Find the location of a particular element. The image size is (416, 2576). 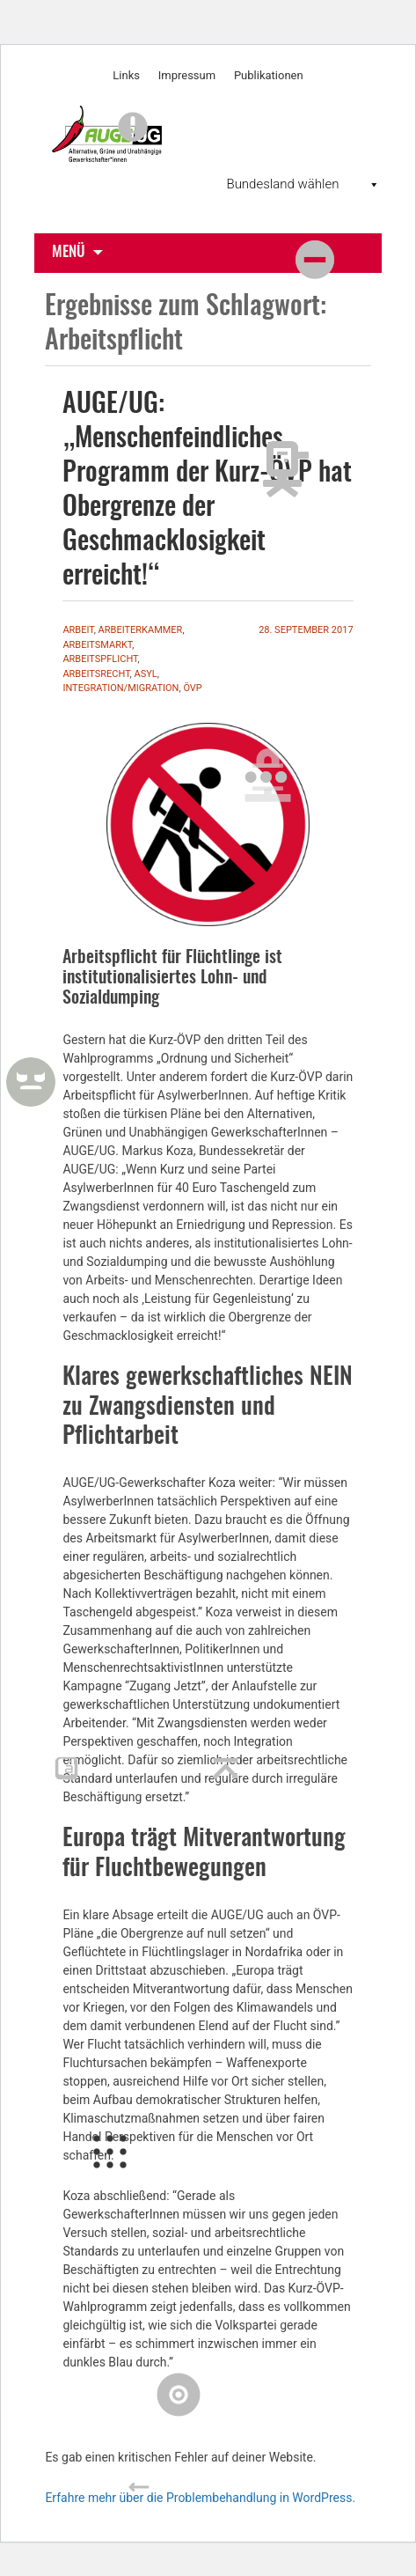

audio CD or optical disc media is located at coordinates (179, 2395).